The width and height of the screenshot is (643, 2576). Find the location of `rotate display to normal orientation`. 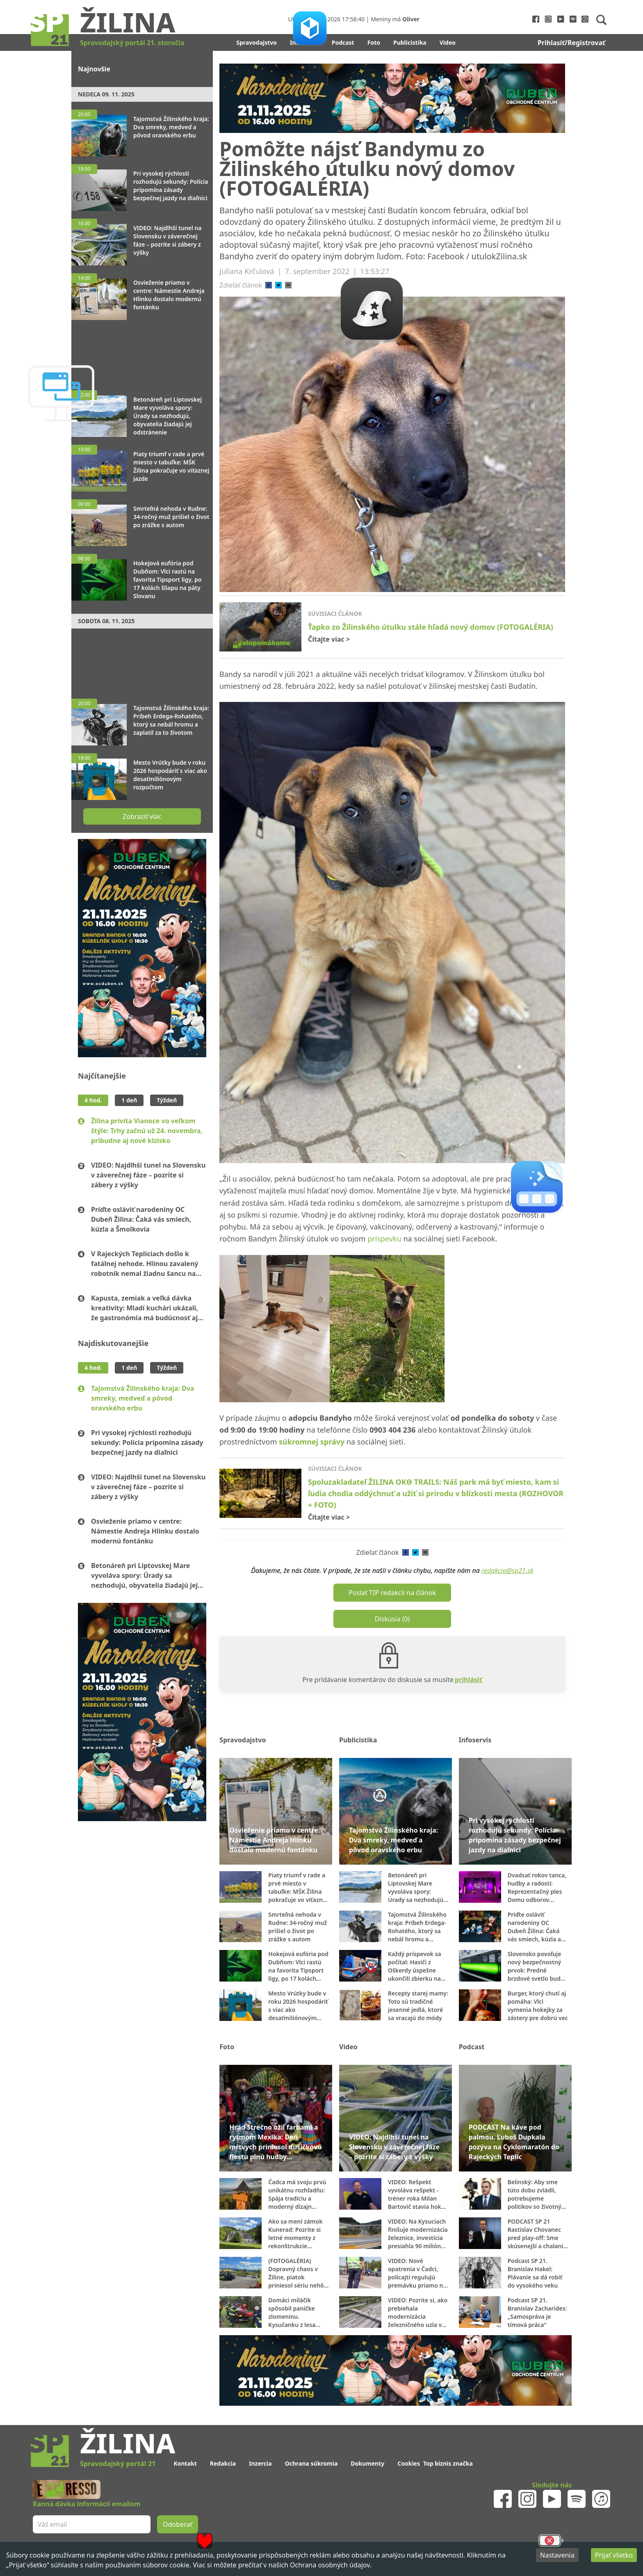

rotate display to normal orientation is located at coordinates (61, 393).